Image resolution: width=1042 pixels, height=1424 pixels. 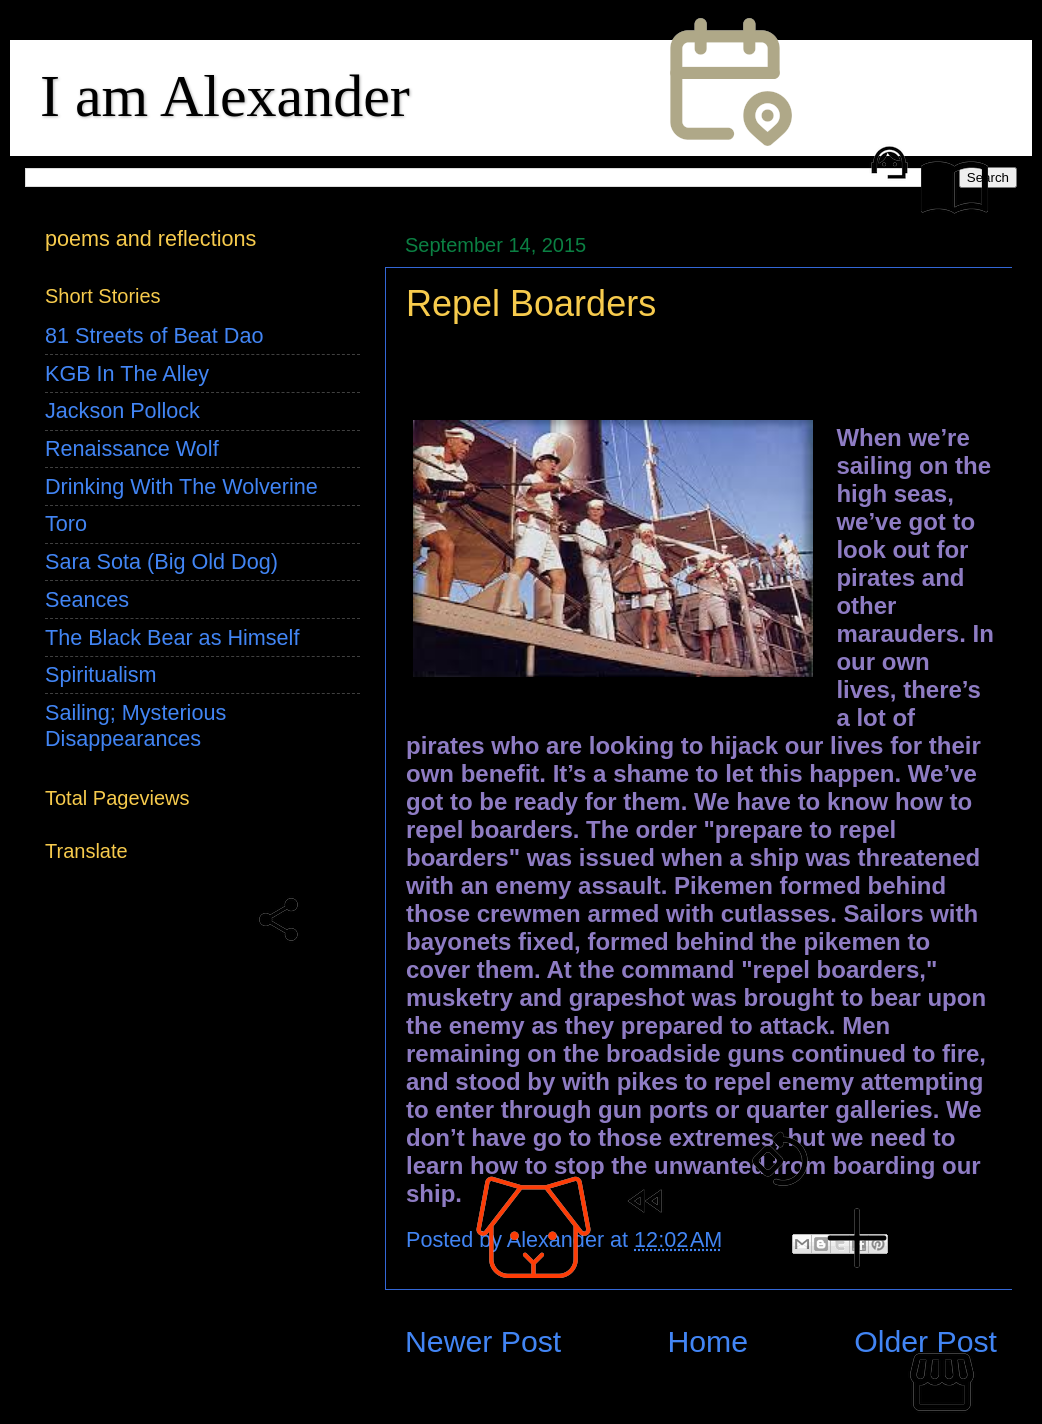 What do you see at coordinates (646, 1201) in the screenshot?
I see `rewind media playback` at bounding box center [646, 1201].